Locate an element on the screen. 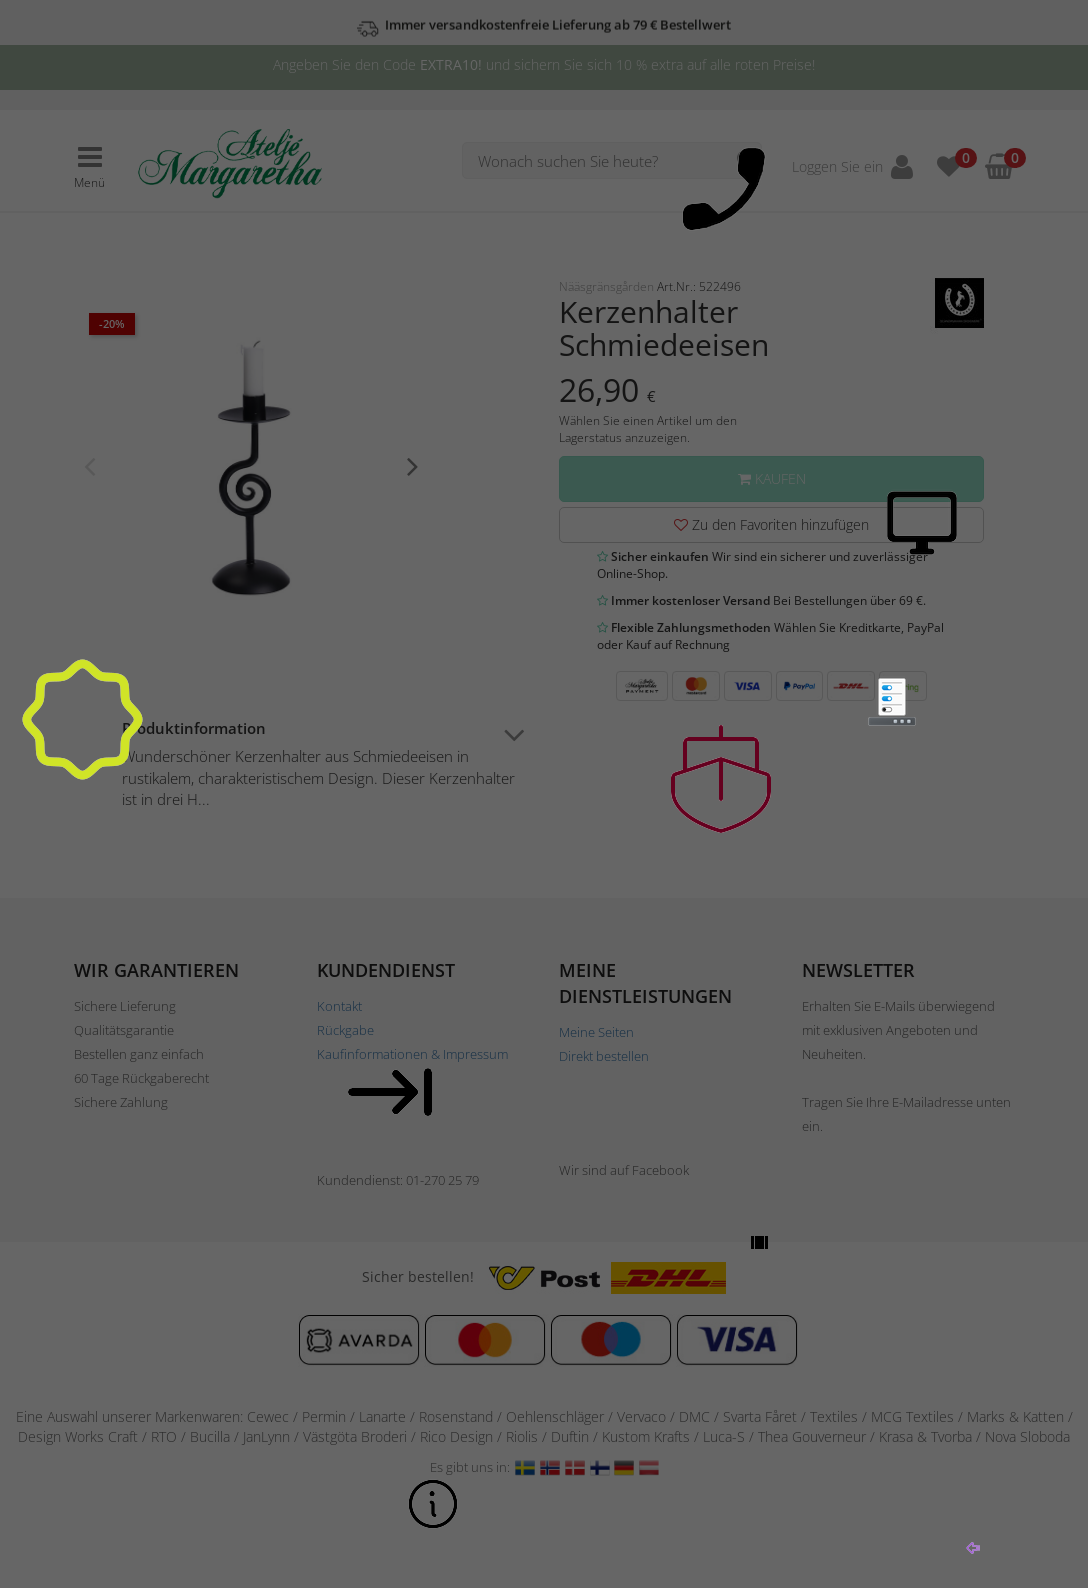 This screenshot has height=1588, width=1088. make a phone call is located at coordinates (724, 189).